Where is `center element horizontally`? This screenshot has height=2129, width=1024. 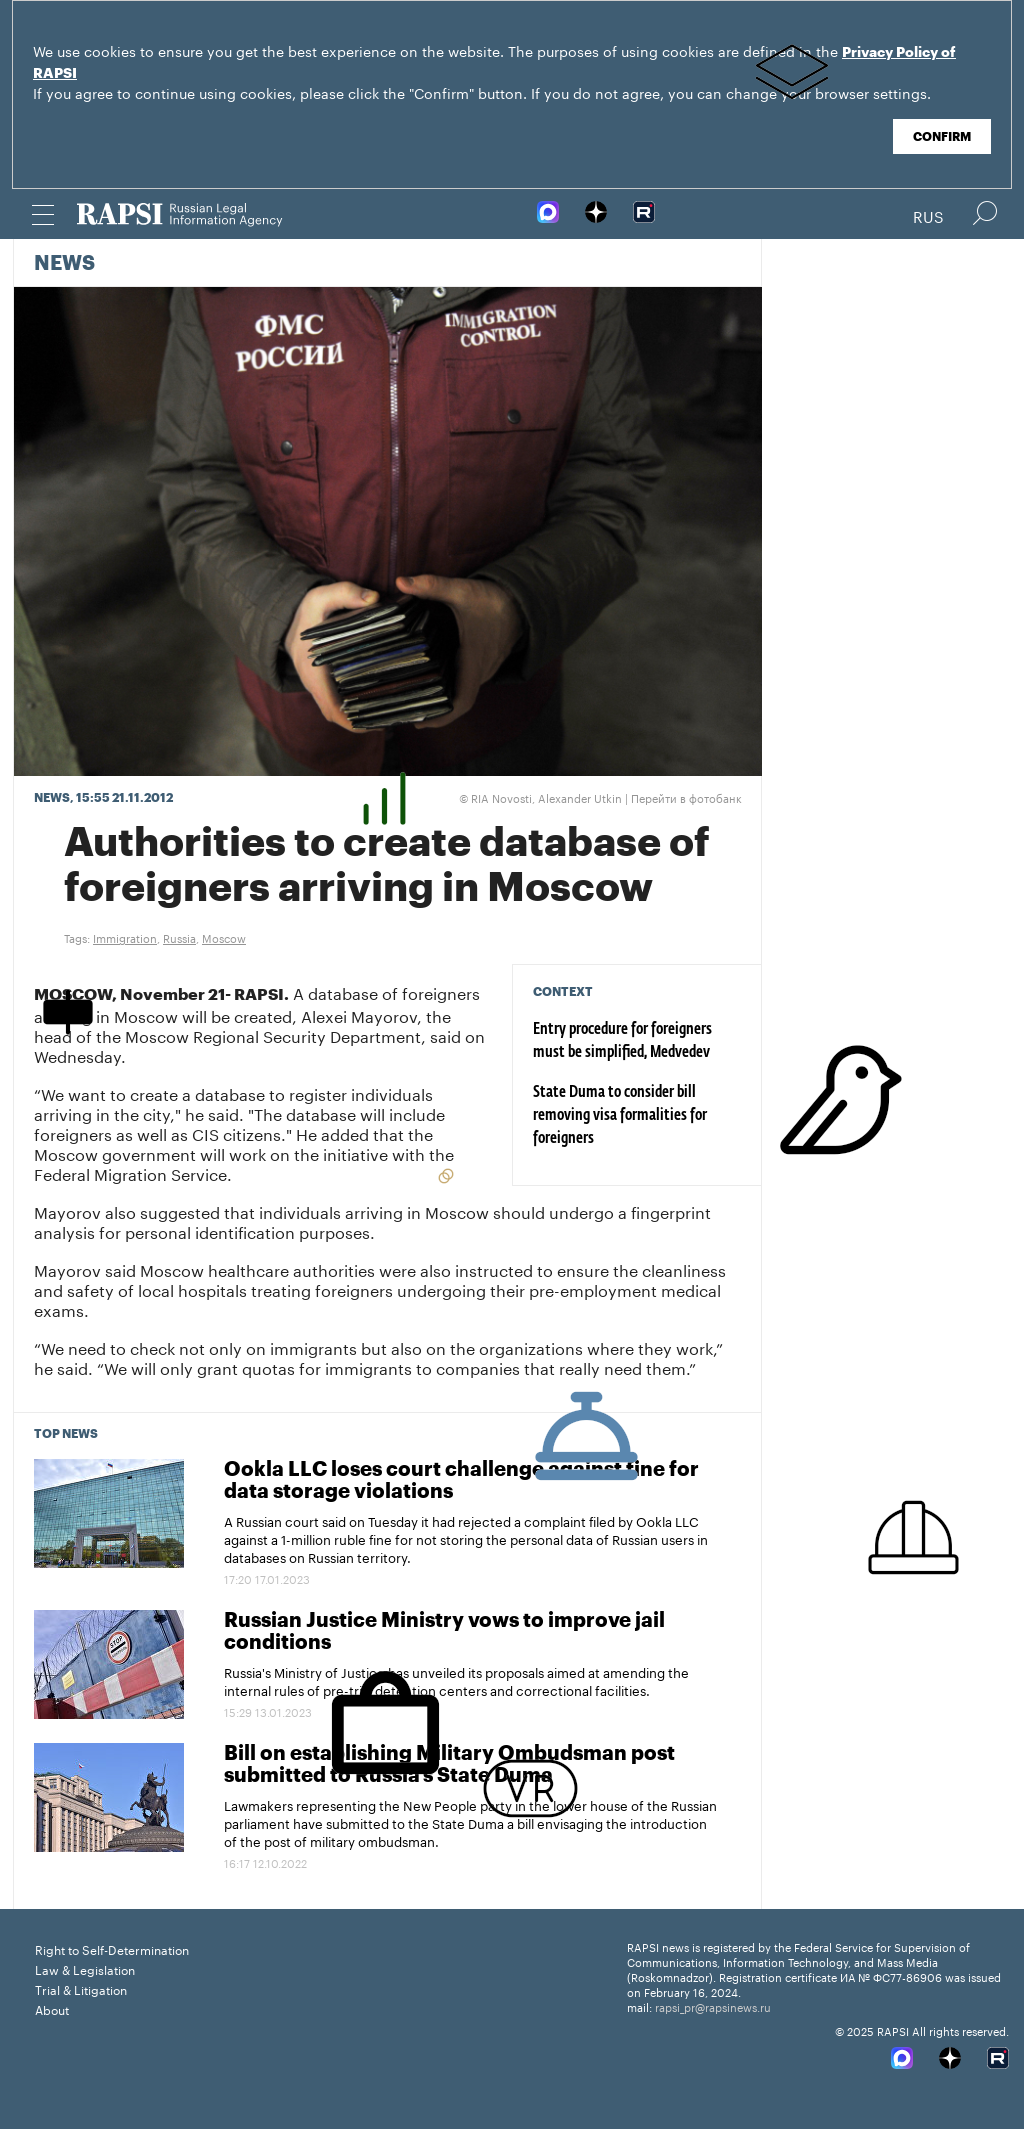
center element horizontally is located at coordinates (68, 1012).